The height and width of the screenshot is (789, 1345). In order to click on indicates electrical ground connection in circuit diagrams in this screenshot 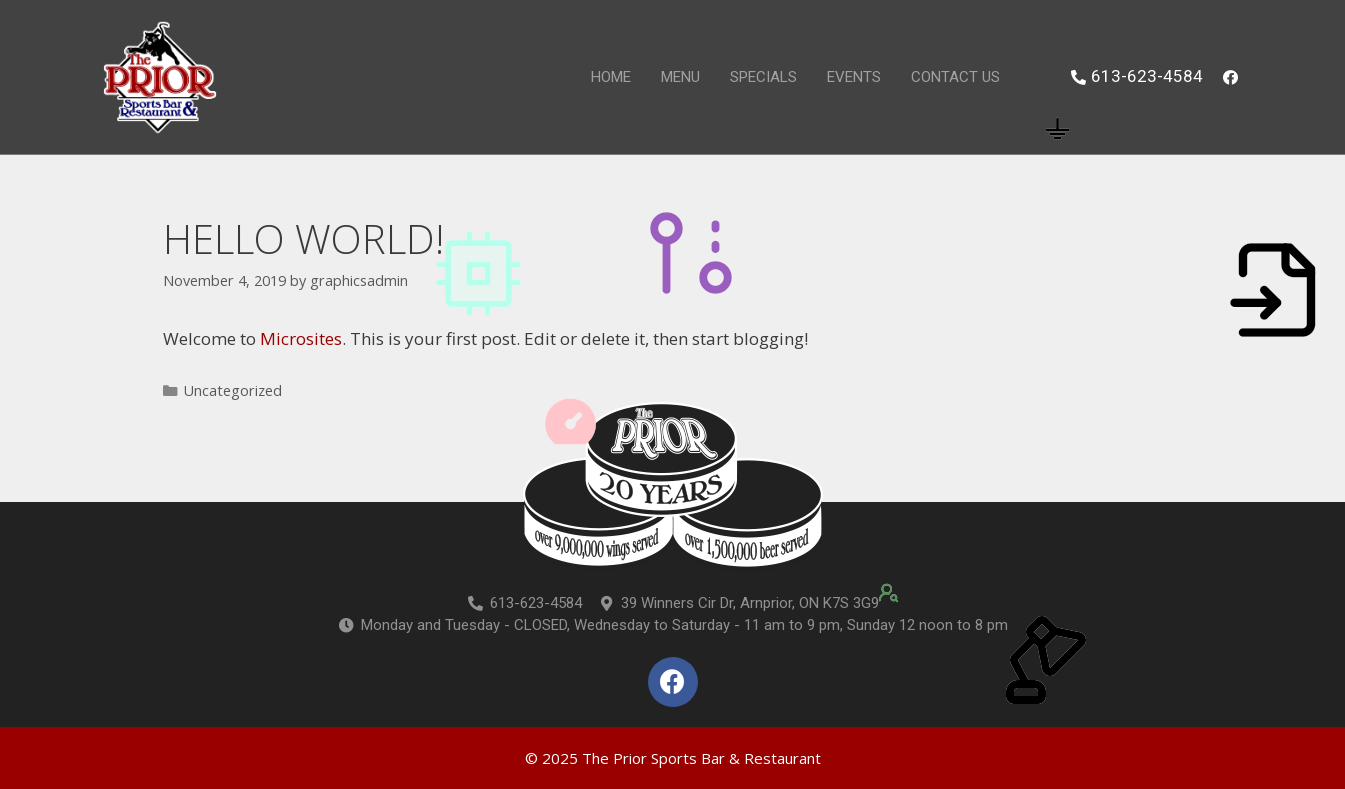, I will do `click(1057, 128)`.